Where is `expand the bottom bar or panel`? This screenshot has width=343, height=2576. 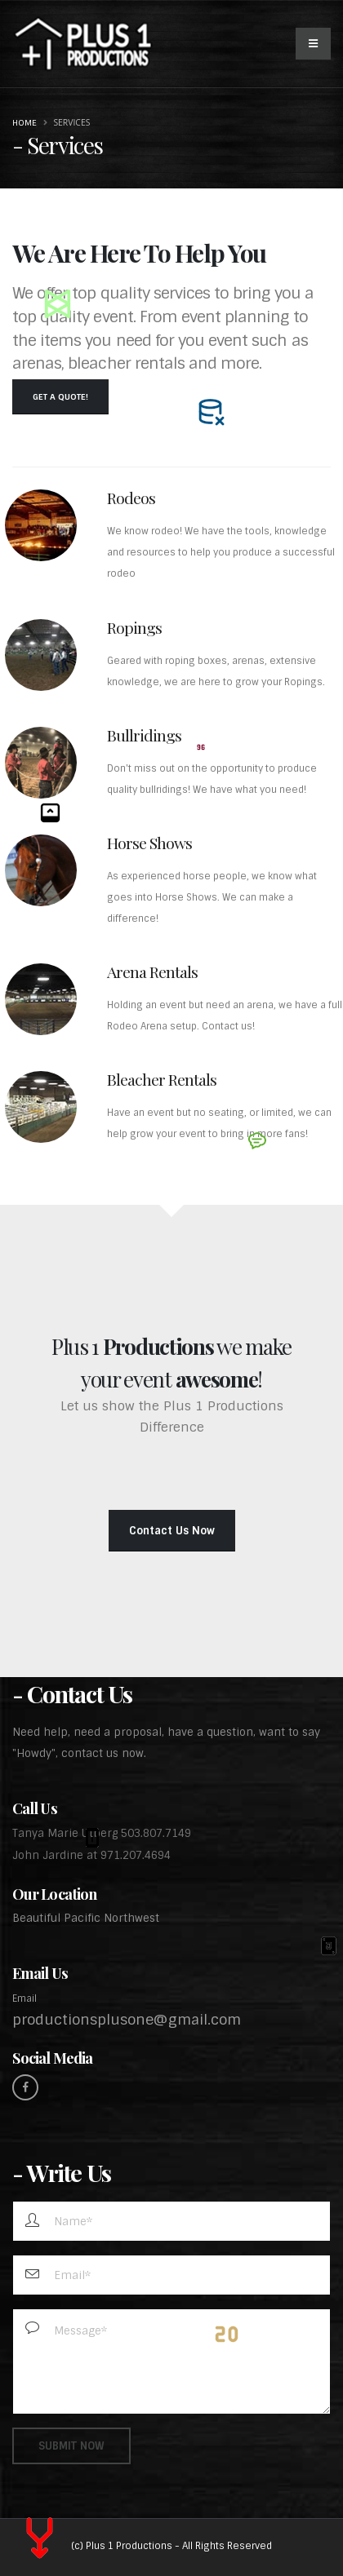 expand the bottom bar or panel is located at coordinates (50, 812).